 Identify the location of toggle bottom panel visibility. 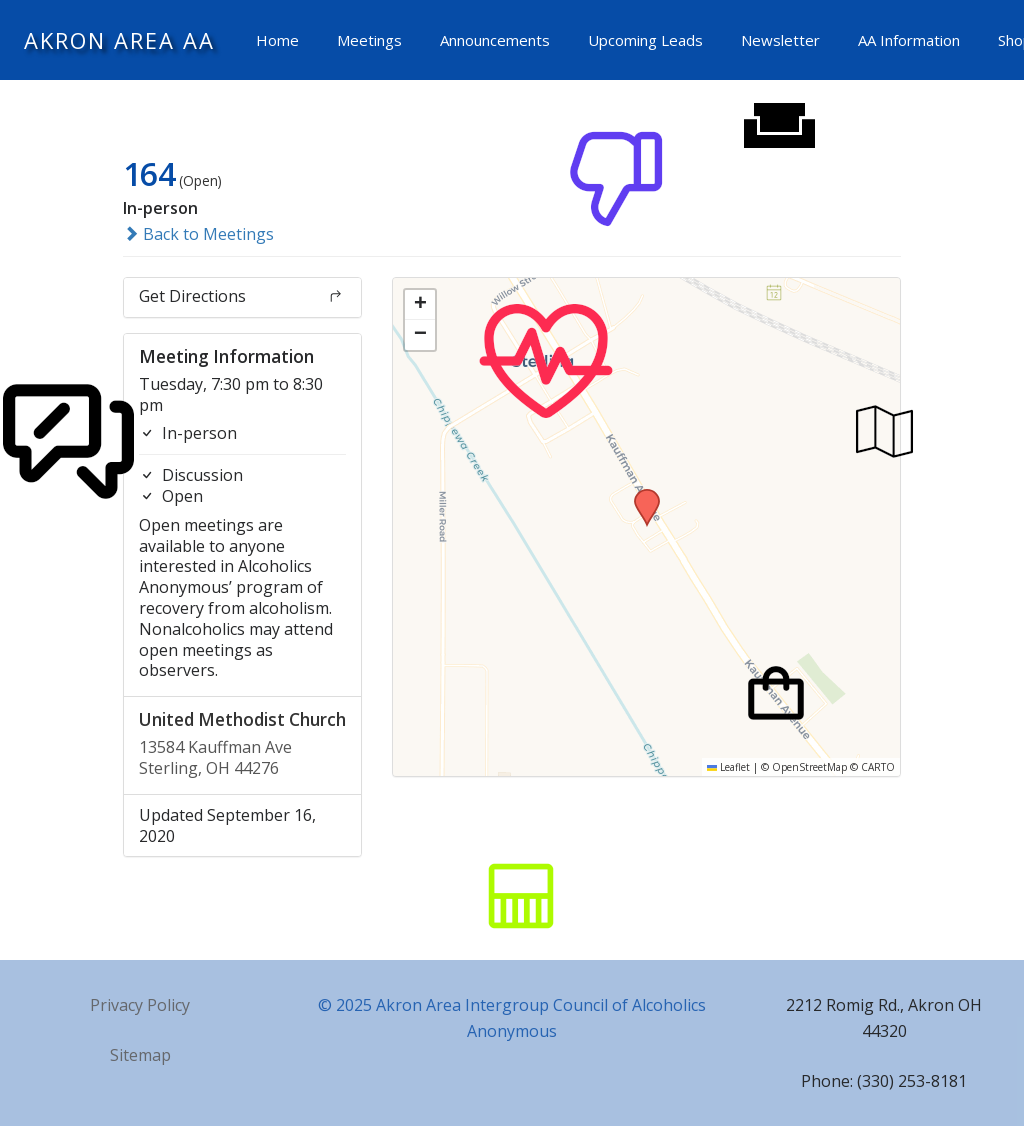
(521, 896).